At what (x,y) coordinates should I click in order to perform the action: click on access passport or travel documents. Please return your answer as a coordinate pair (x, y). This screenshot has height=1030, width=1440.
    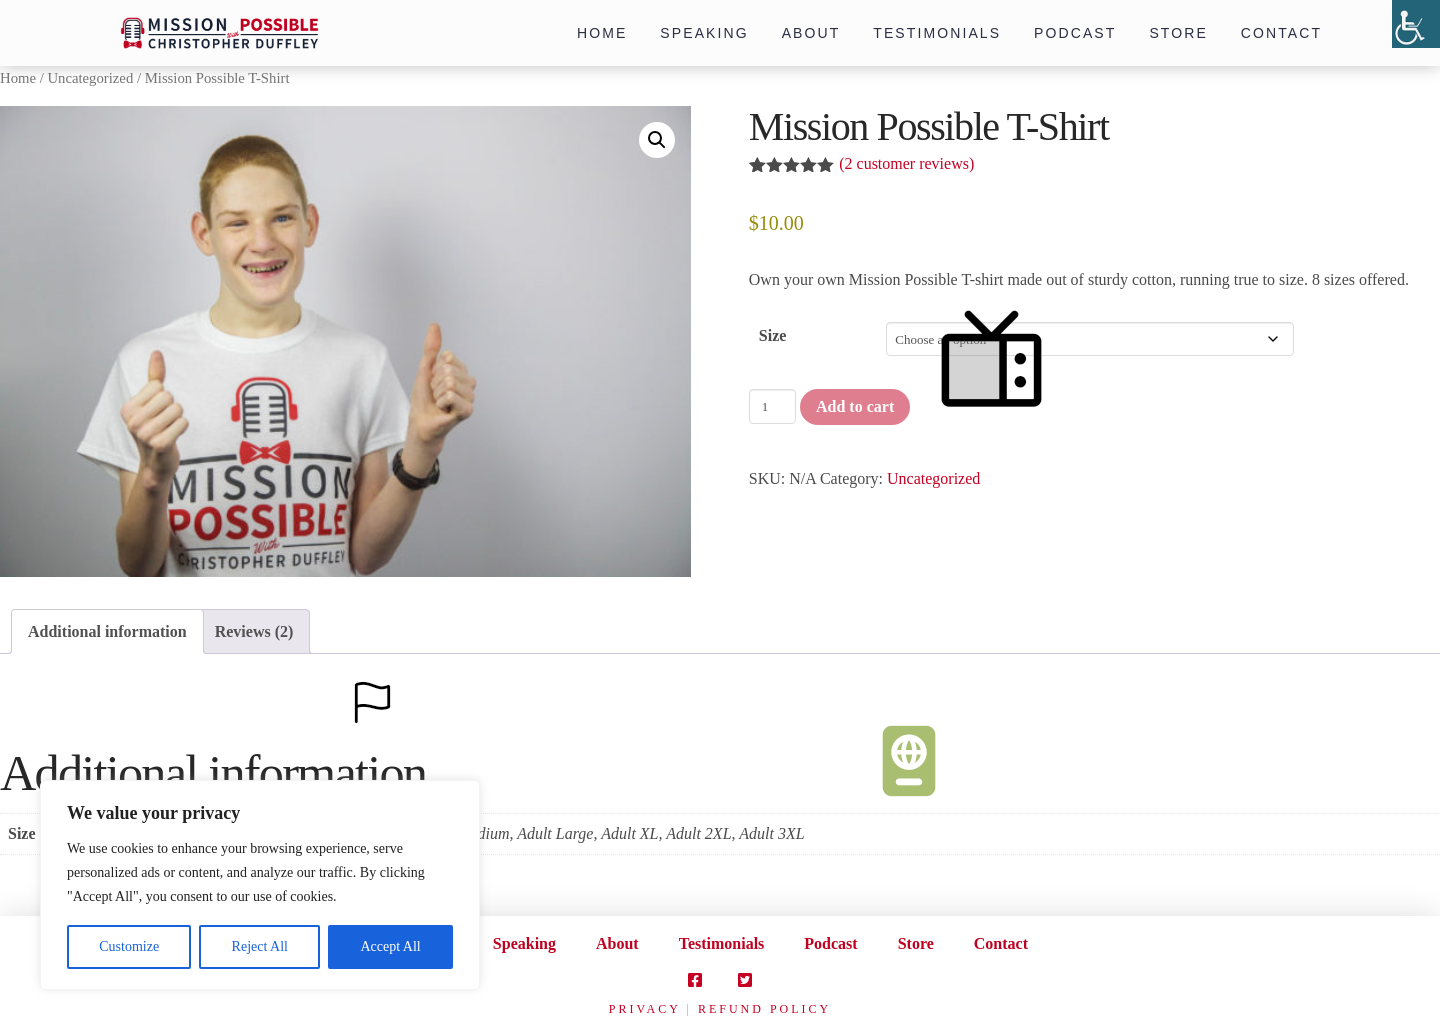
    Looking at the image, I should click on (909, 761).